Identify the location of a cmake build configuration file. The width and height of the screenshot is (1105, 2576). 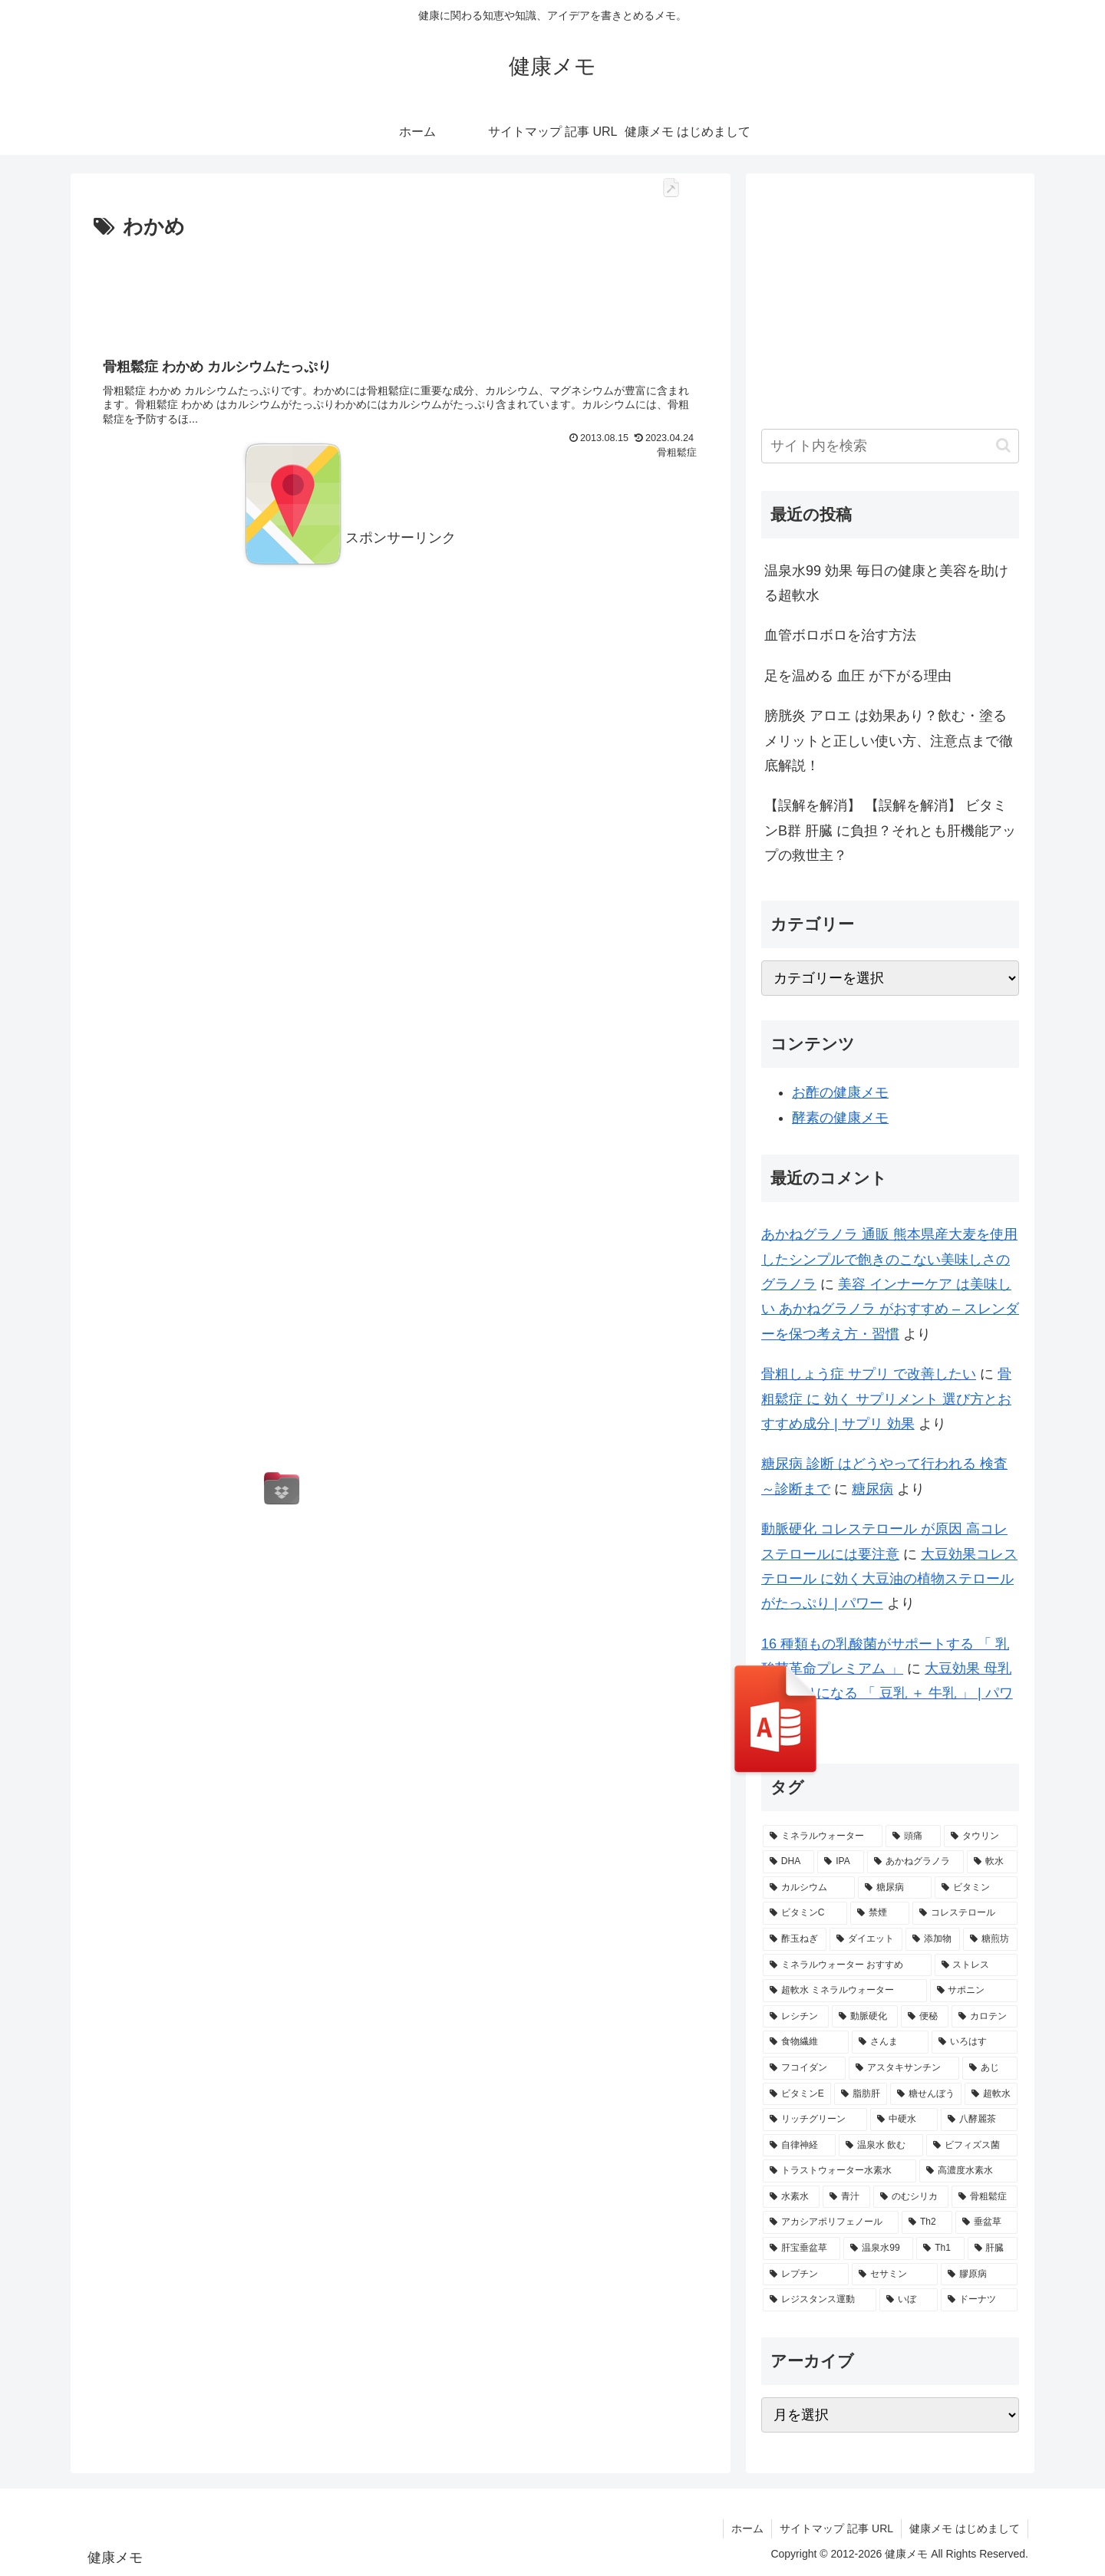
(671, 187).